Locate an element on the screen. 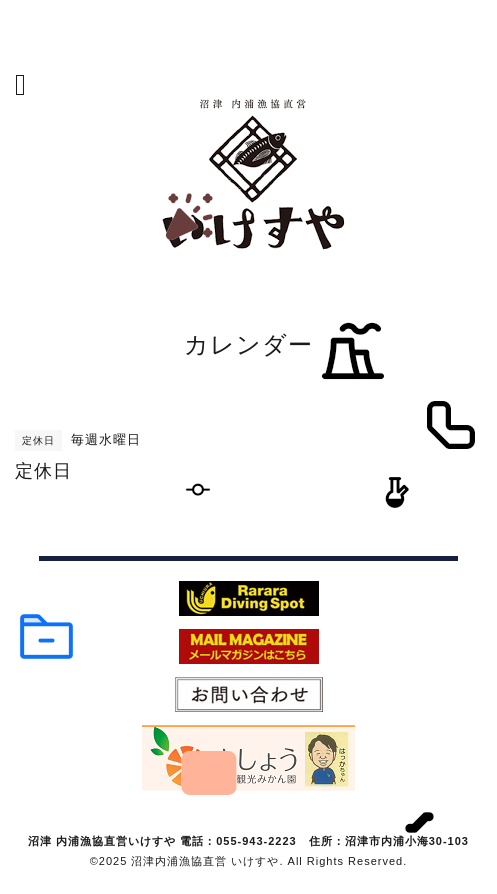 This screenshot has width=497, height=894. celebration or success state indicator is located at coordinates (190, 215).